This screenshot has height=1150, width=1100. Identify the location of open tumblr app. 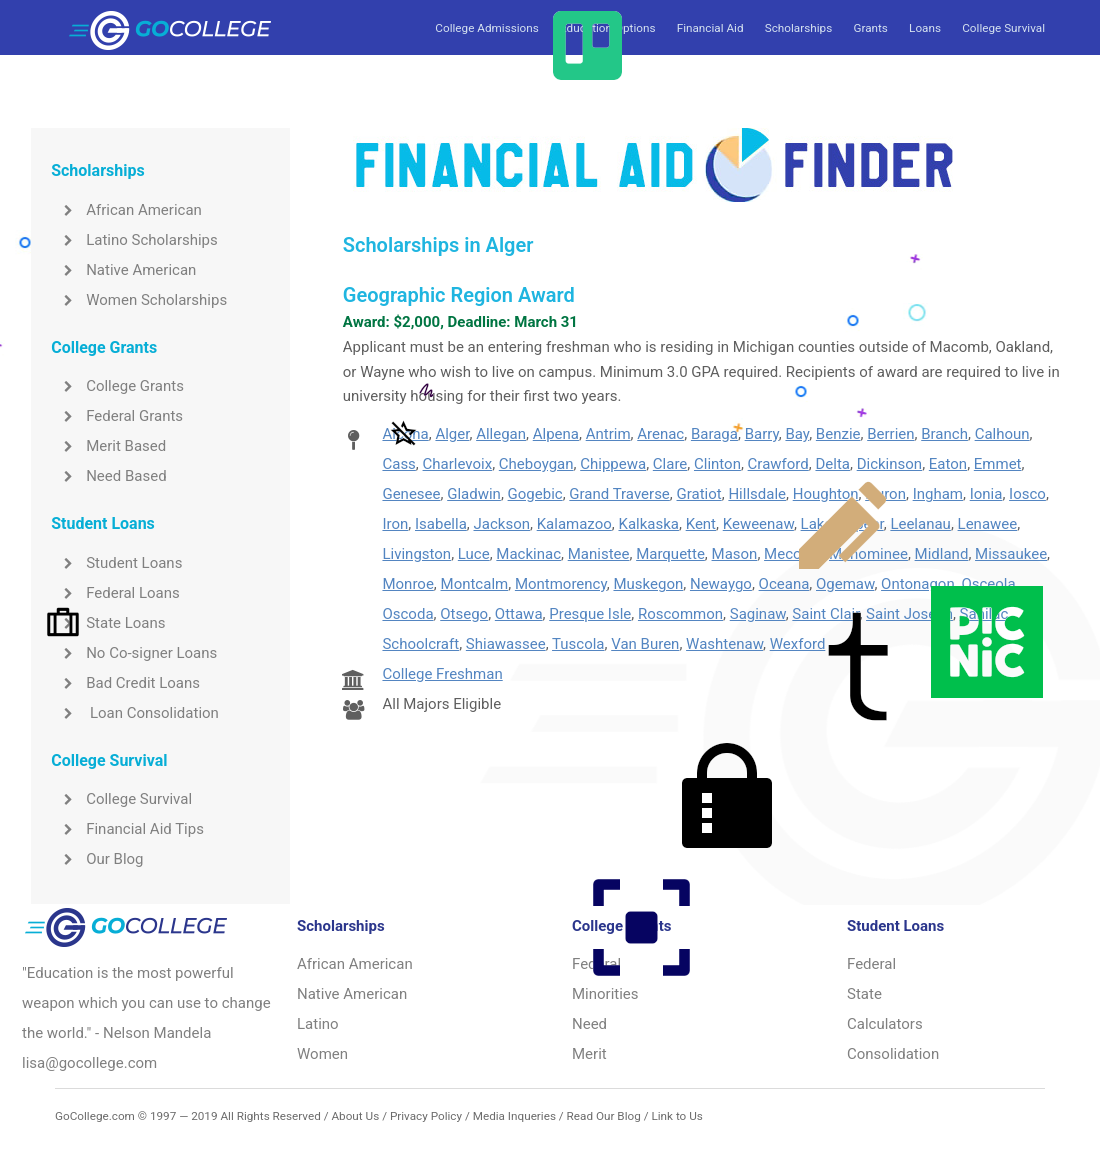
(855, 666).